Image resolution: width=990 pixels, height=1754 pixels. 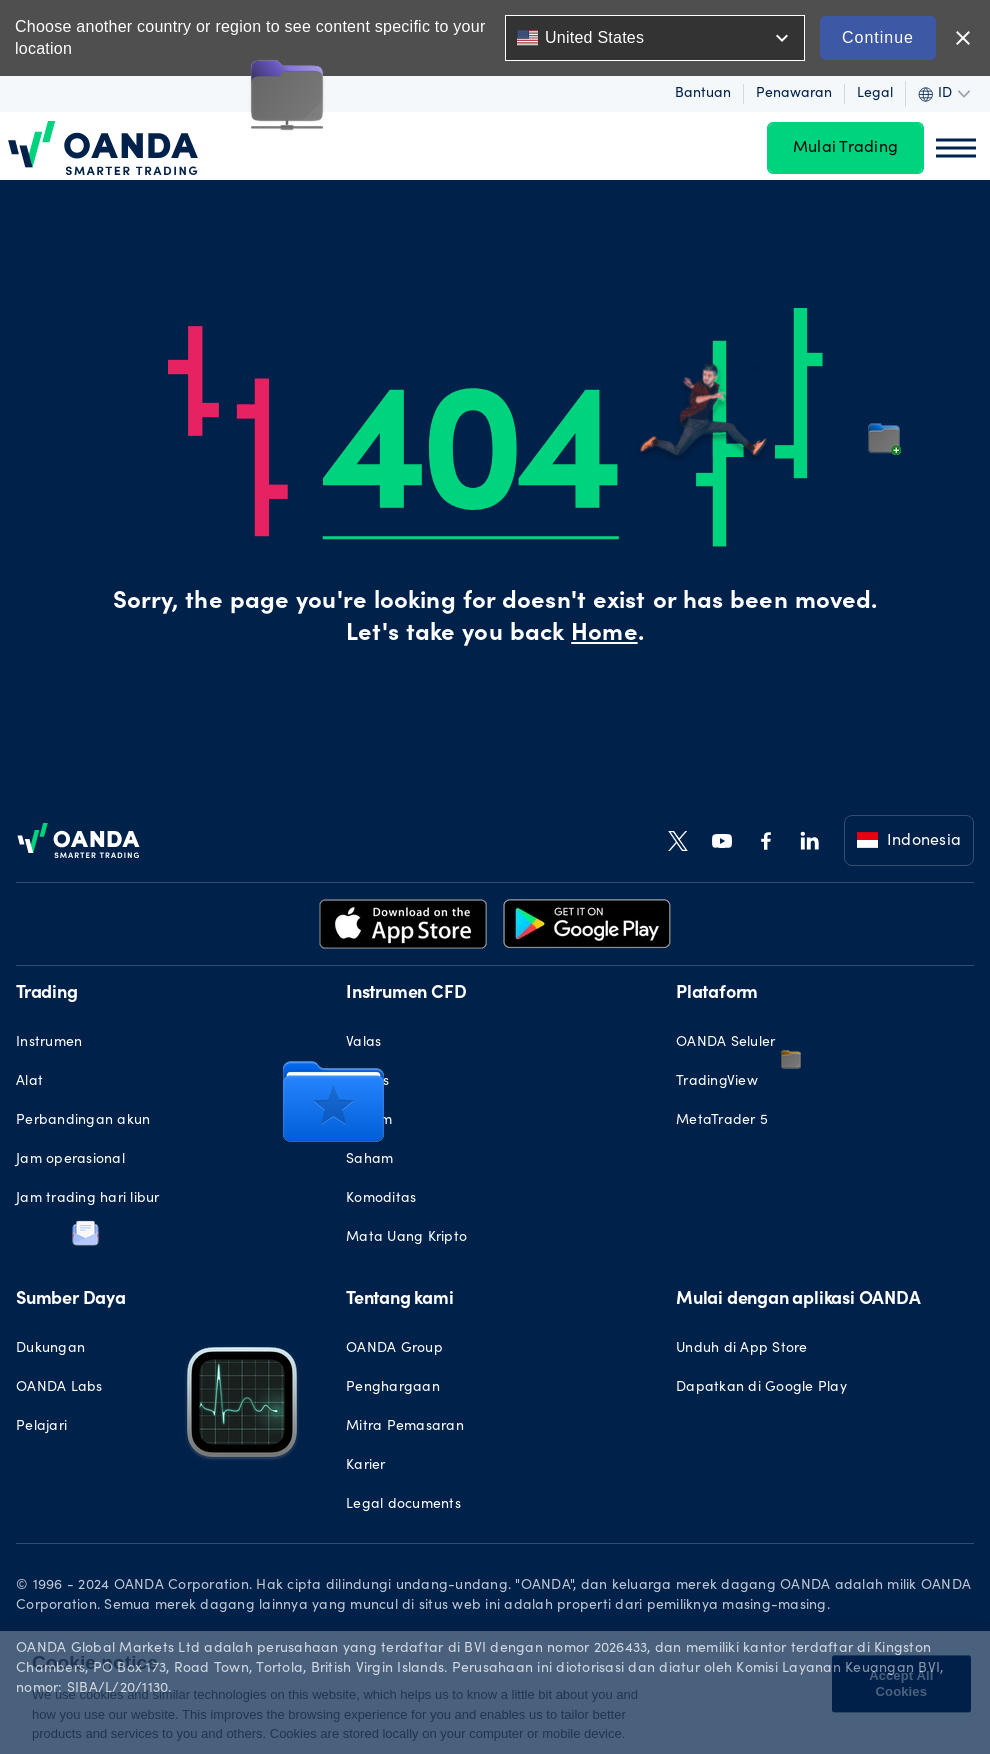 I want to click on access bookmarked or favorite files, so click(x=333, y=1101).